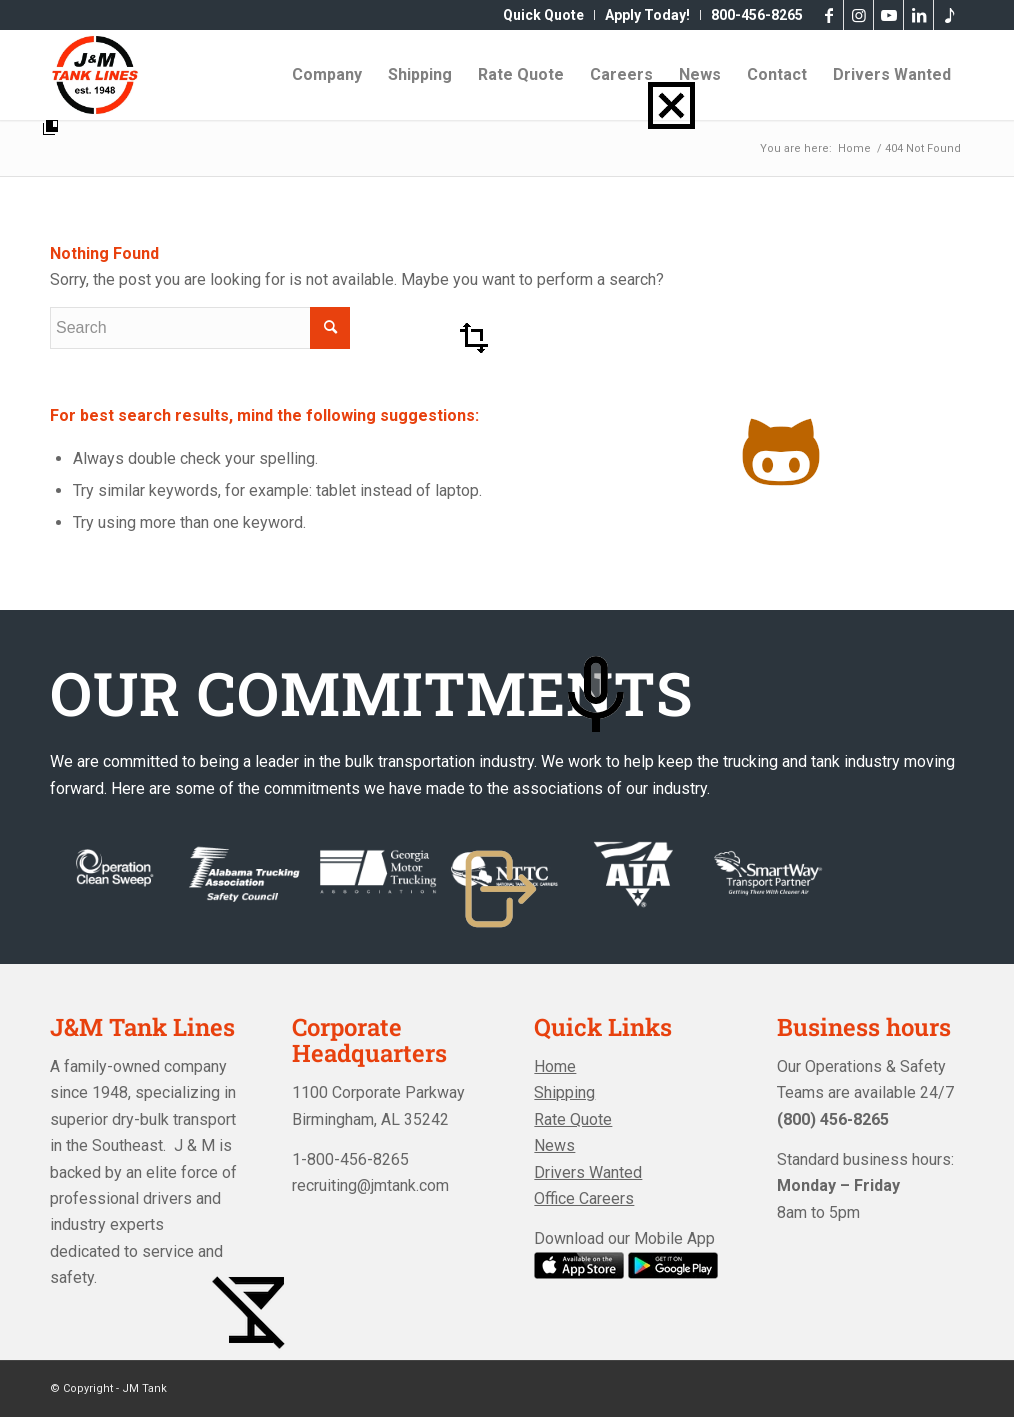  I want to click on access your bookmarked collections, so click(50, 127).